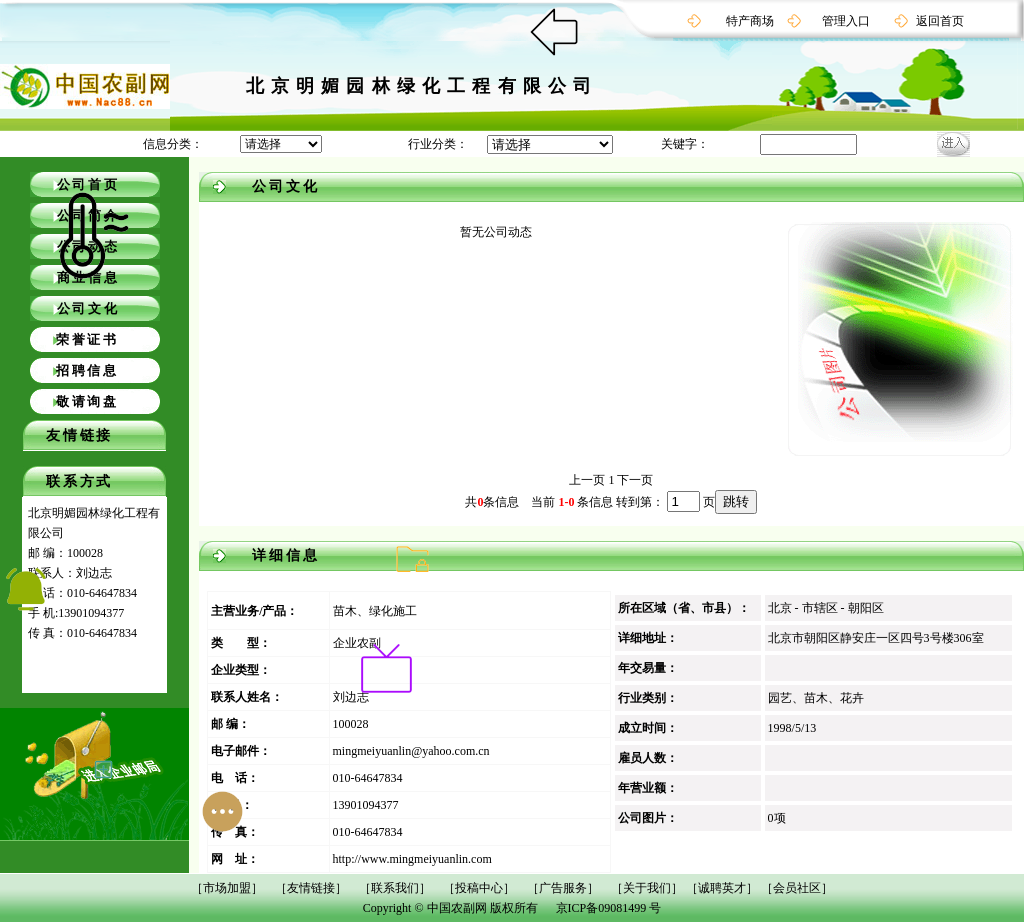 This screenshot has width=1024, height=923. What do you see at coordinates (26, 590) in the screenshot?
I see `indicates active notifications or alerts` at bounding box center [26, 590].